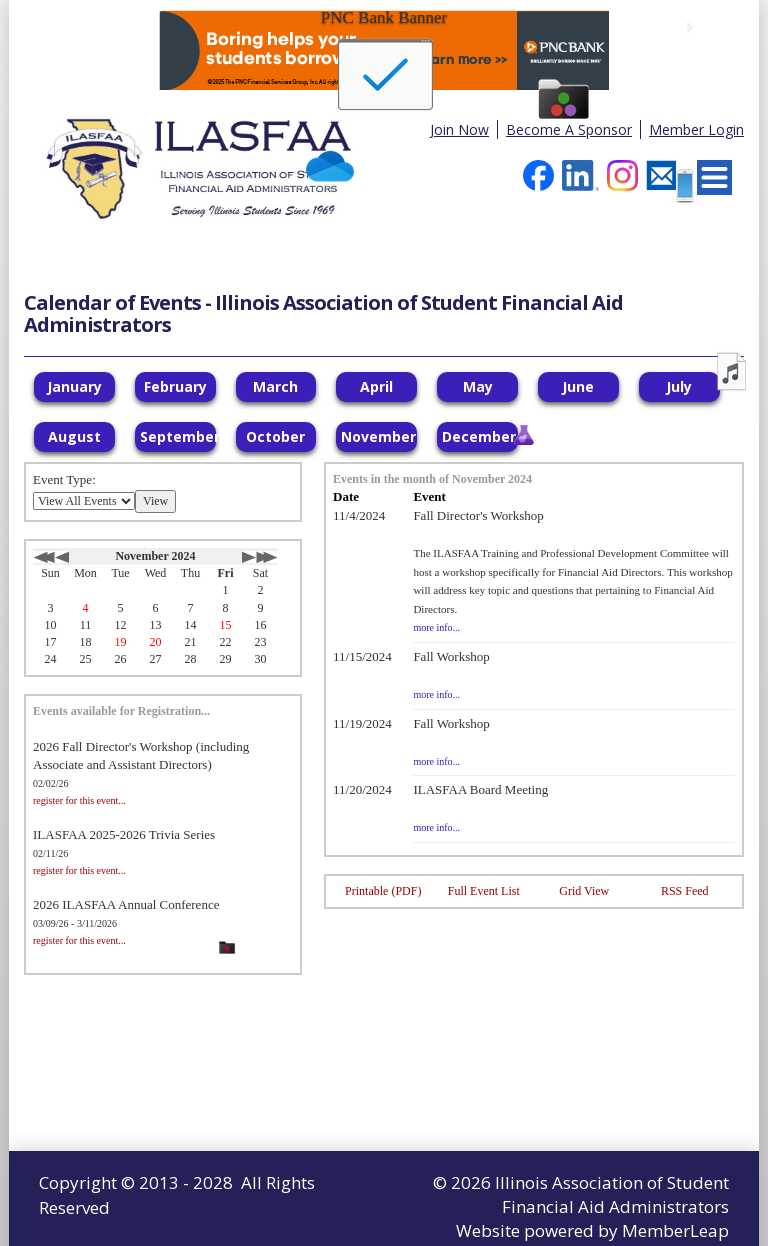  What do you see at coordinates (227, 948) in the screenshot?
I see `folder containing BenQ ZOWIE gaming peripherals software or drivers` at bounding box center [227, 948].